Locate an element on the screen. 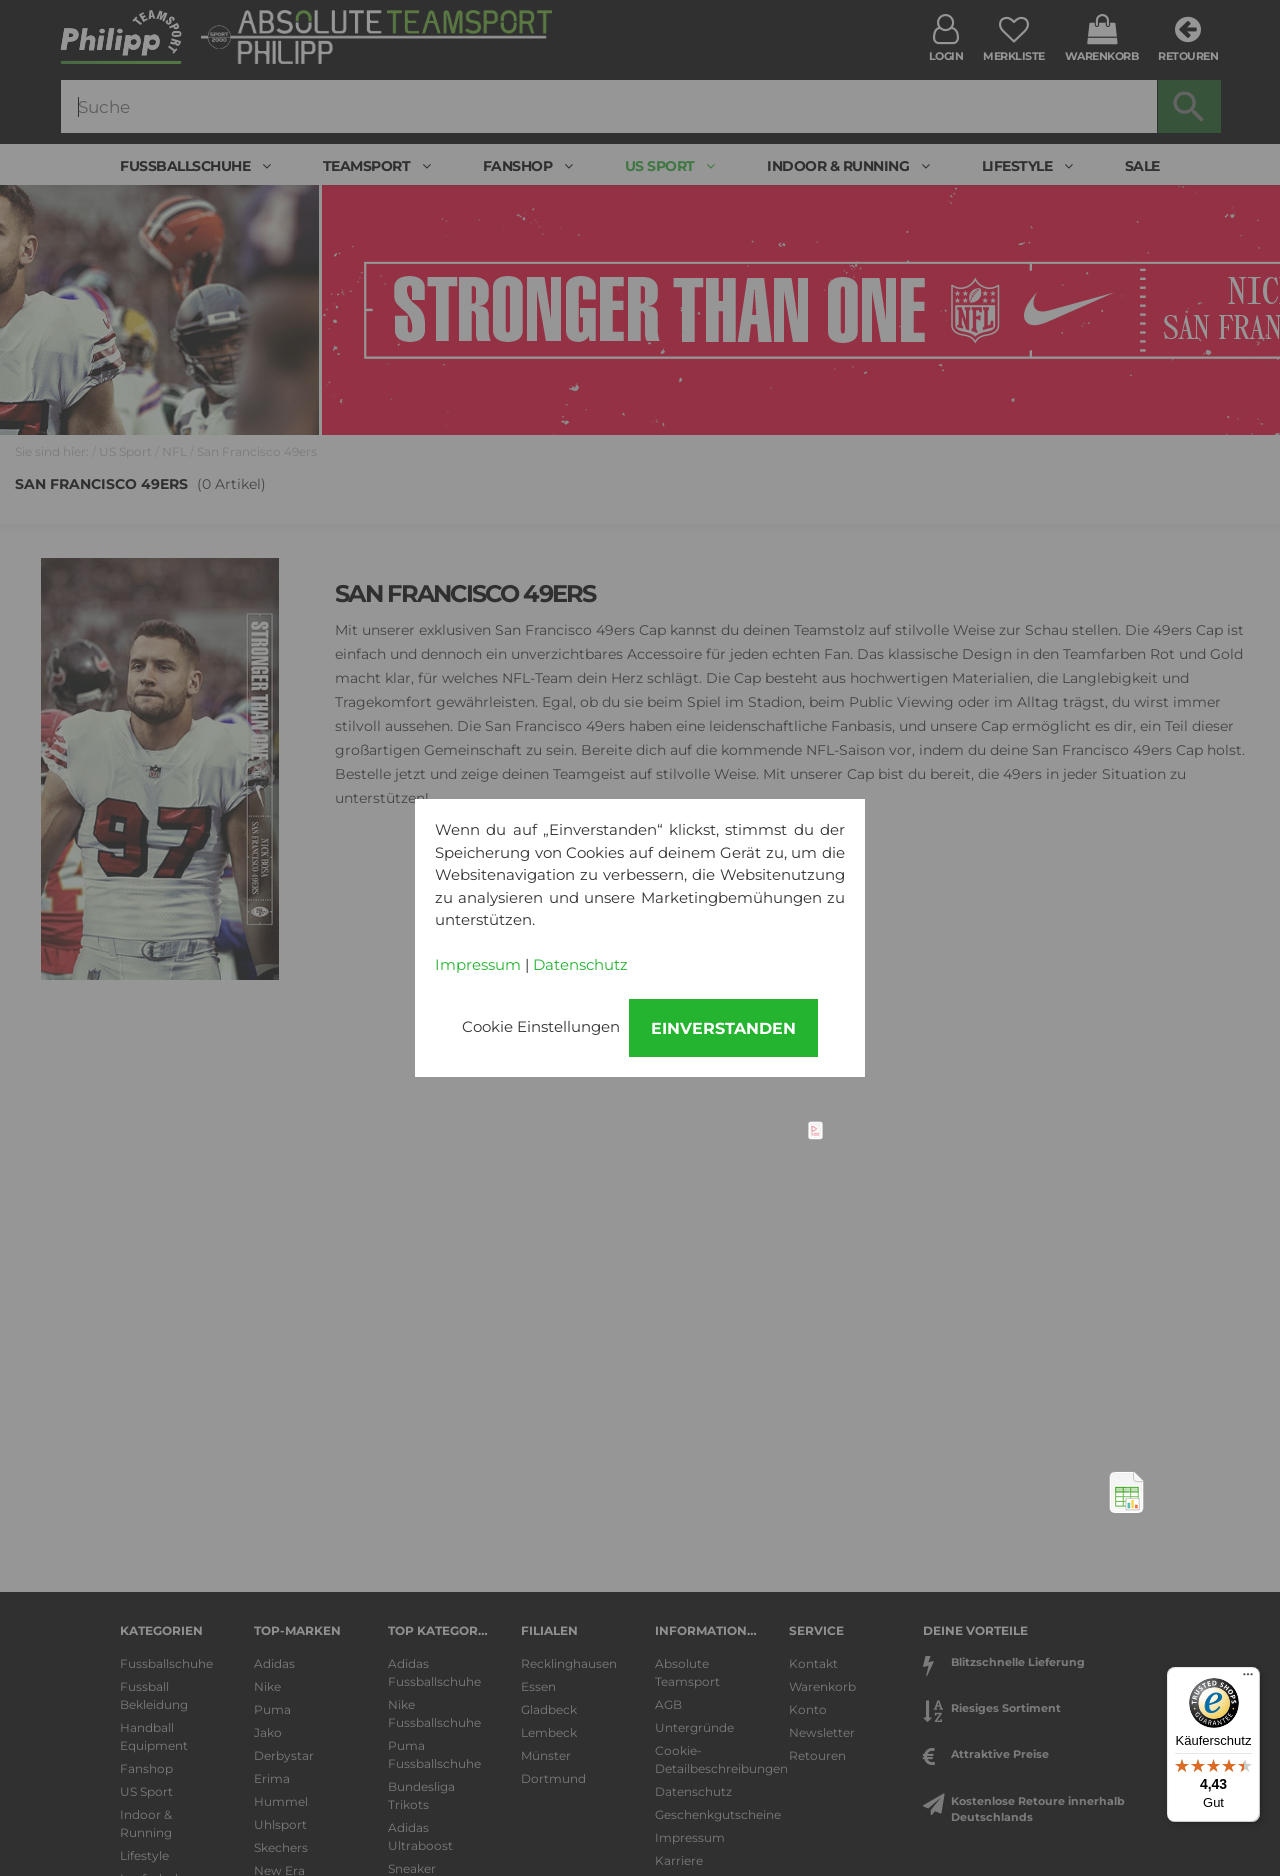 The width and height of the screenshot is (1280, 1876). spreadsheet file type indicator is located at coordinates (1126, 1492).